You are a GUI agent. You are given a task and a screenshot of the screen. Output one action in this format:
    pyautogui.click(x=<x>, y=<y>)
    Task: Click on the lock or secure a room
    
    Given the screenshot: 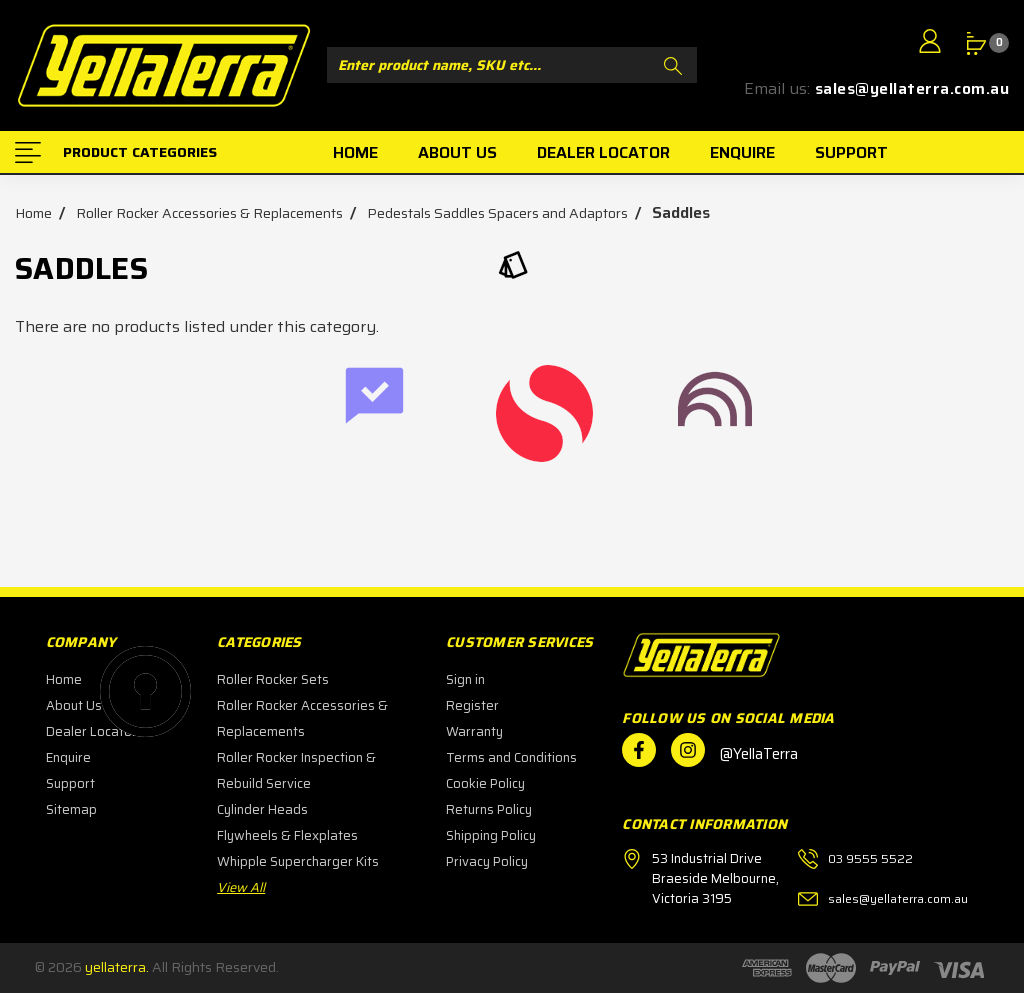 What is the action you would take?
    pyautogui.click(x=145, y=691)
    